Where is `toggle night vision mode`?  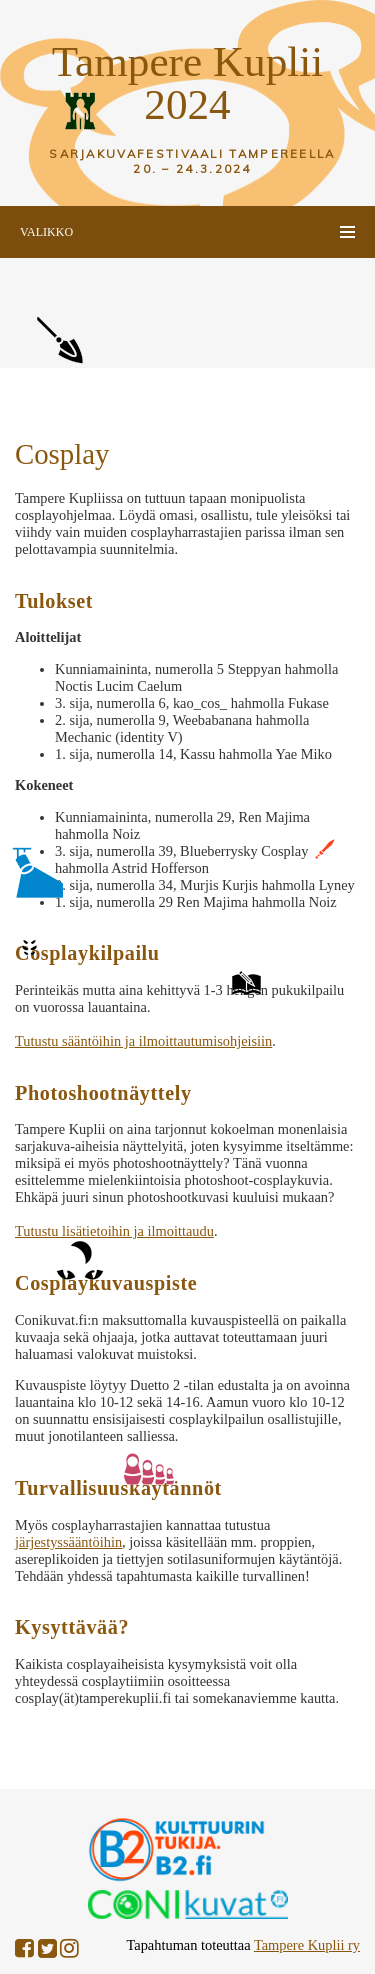
toggle night vision mode is located at coordinates (80, 1263).